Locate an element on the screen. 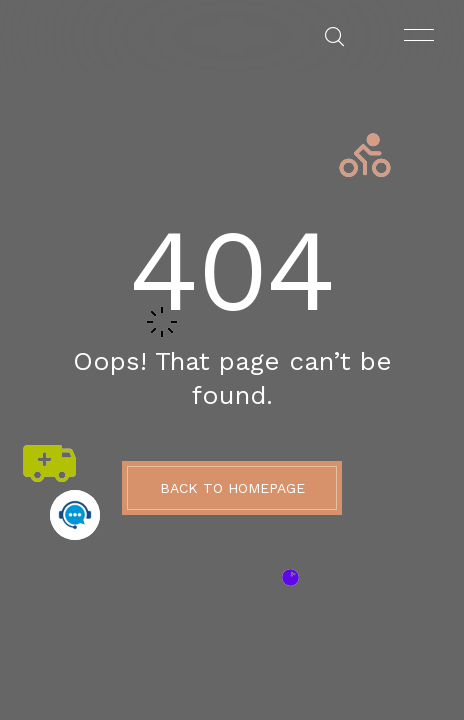 The height and width of the screenshot is (720, 464). access bike rental or cycling options is located at coordinates (365, 157).